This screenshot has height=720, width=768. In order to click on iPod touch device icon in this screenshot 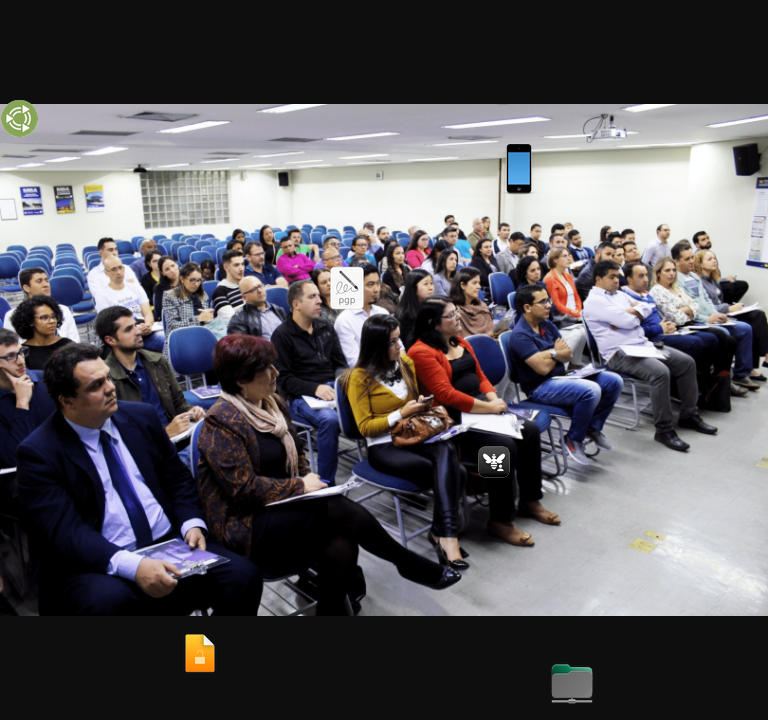, I will do `click(519, 168)`.